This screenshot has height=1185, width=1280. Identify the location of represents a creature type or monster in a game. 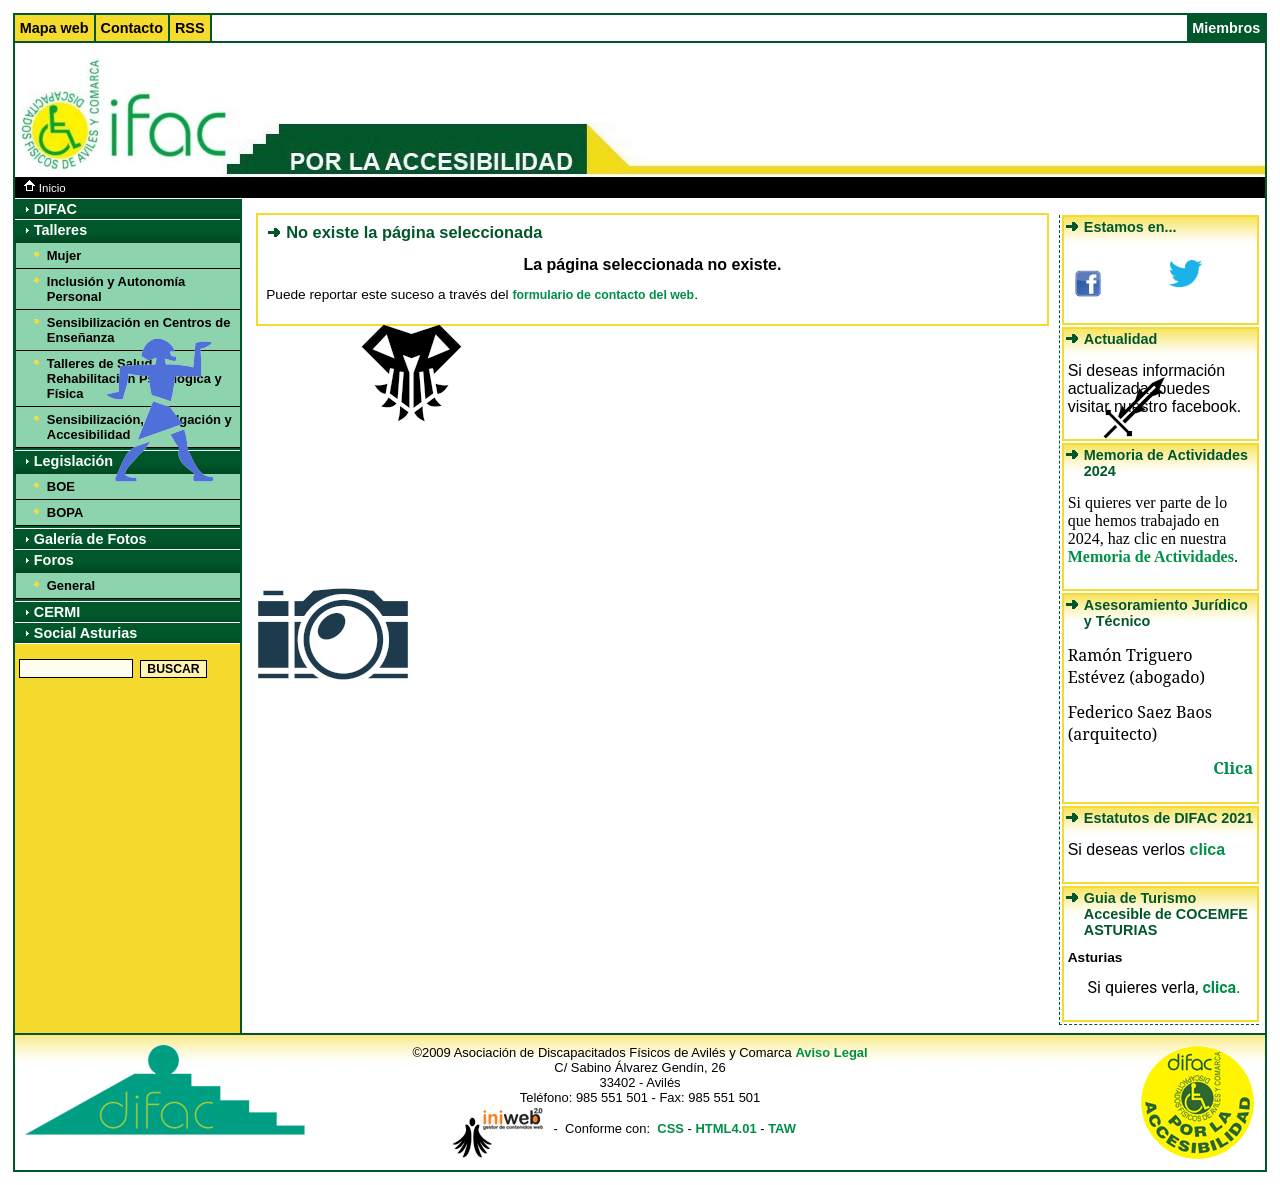
(411, 372).